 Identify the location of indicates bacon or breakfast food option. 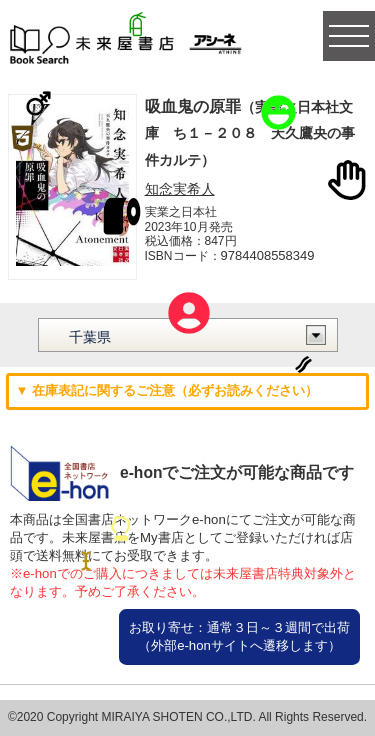
(303, 364).